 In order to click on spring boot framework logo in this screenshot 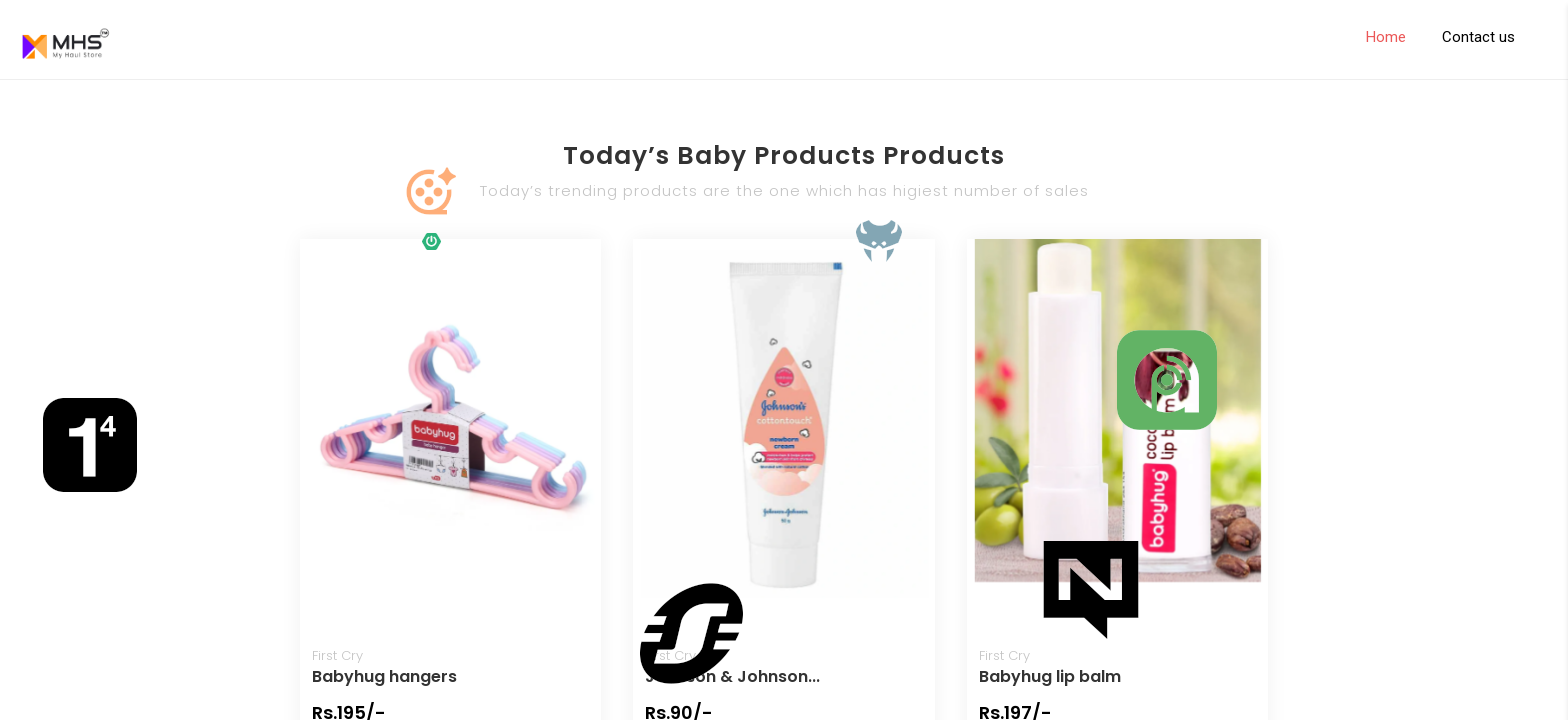, I will do `click(431, 241)`.